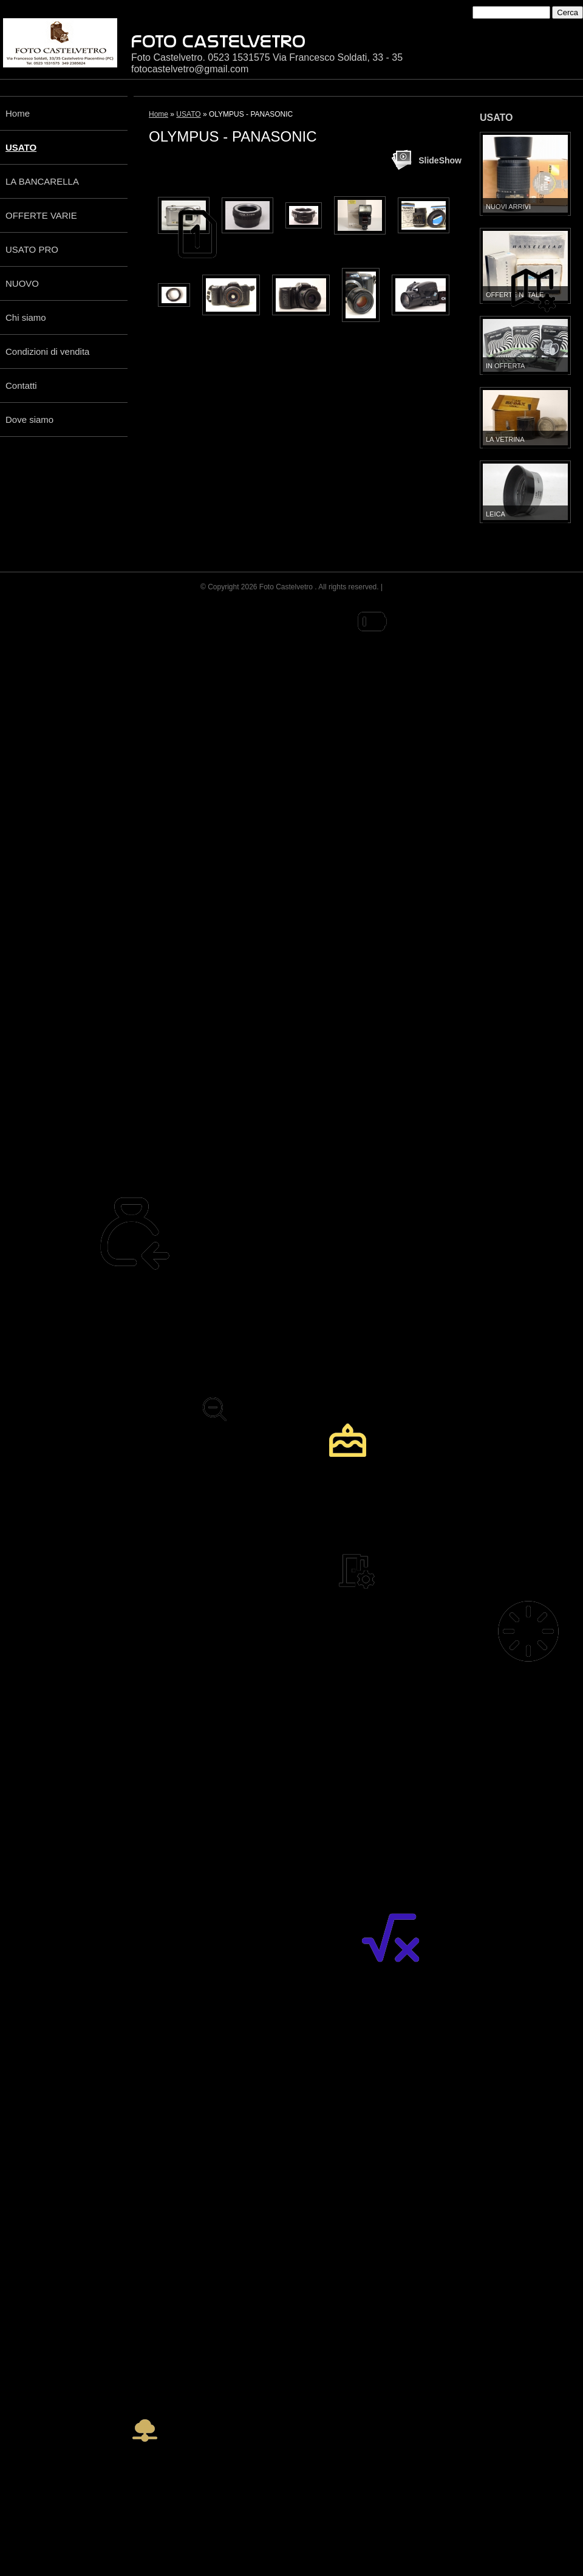 The width and height of the screenshot is (583, 2576). What do you see at coordinates (392, 1937) in the screenshot?
I see `access calculator or math functions` at bounding box center [392, 1937].